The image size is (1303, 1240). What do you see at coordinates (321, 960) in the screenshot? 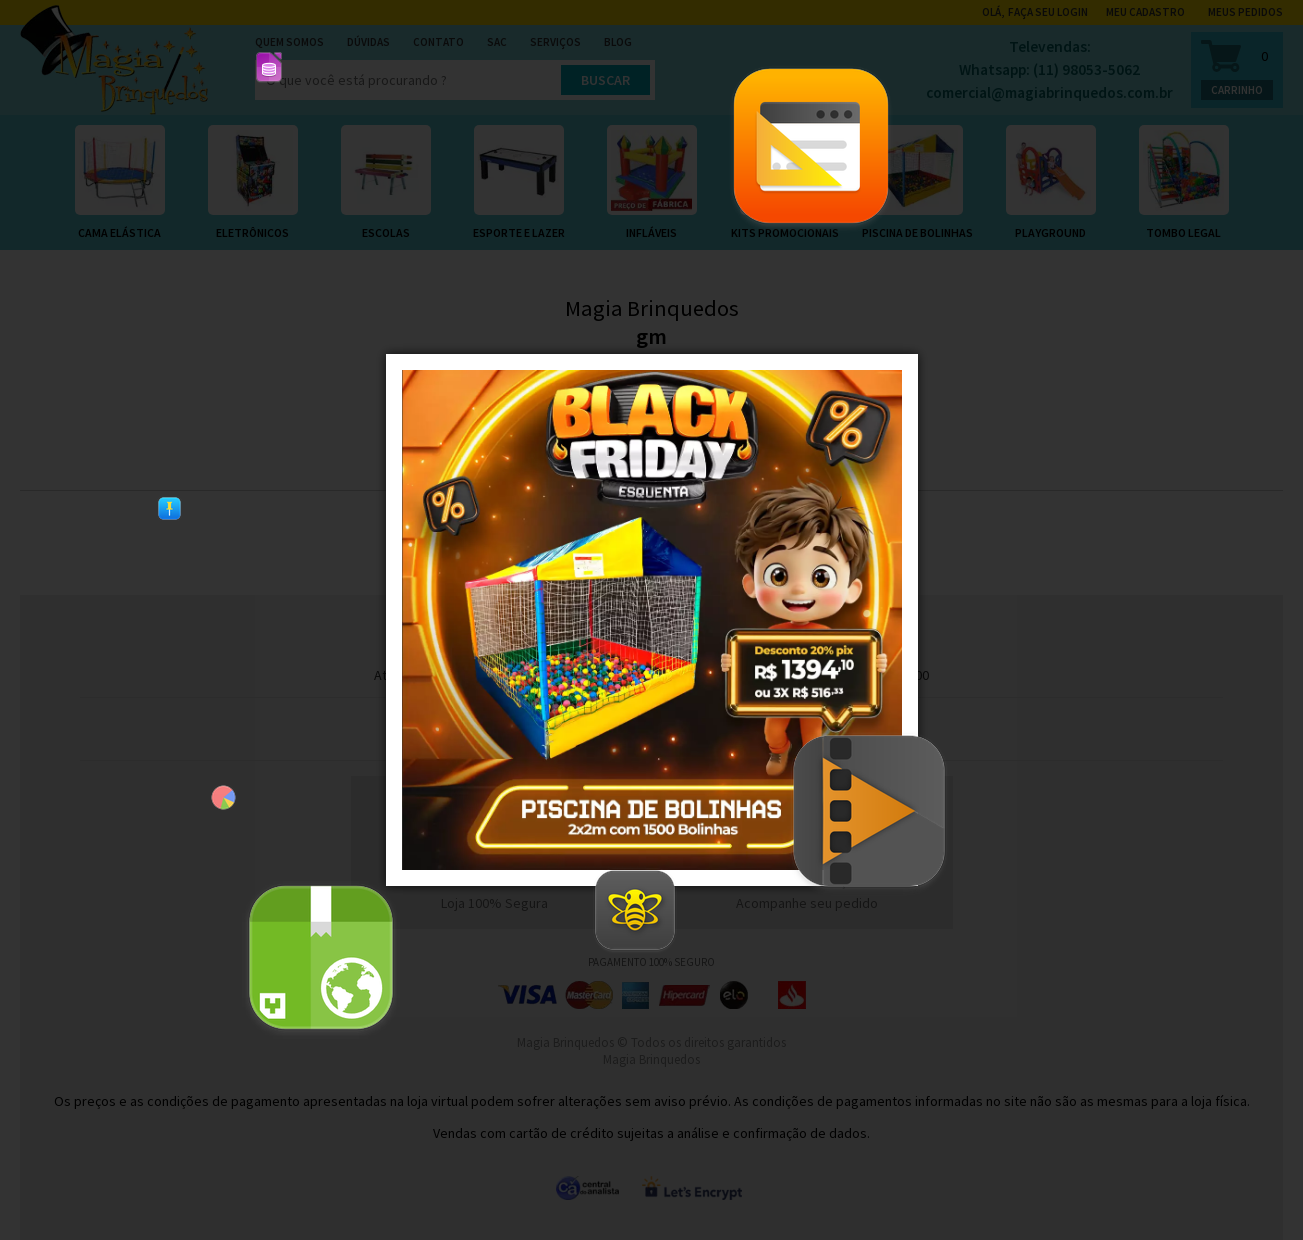
I see `manage software package sources and repositories` at bounding box center [321, 960].